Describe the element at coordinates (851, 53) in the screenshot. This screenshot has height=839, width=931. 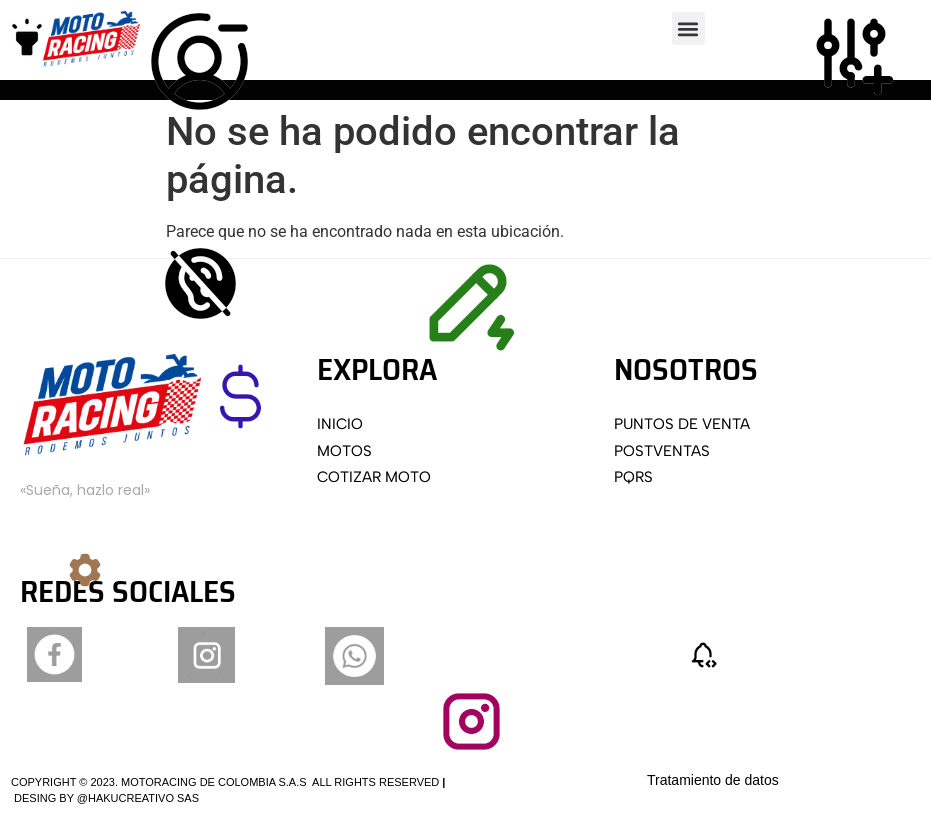
I see `add a new filter or setting option` at that location.